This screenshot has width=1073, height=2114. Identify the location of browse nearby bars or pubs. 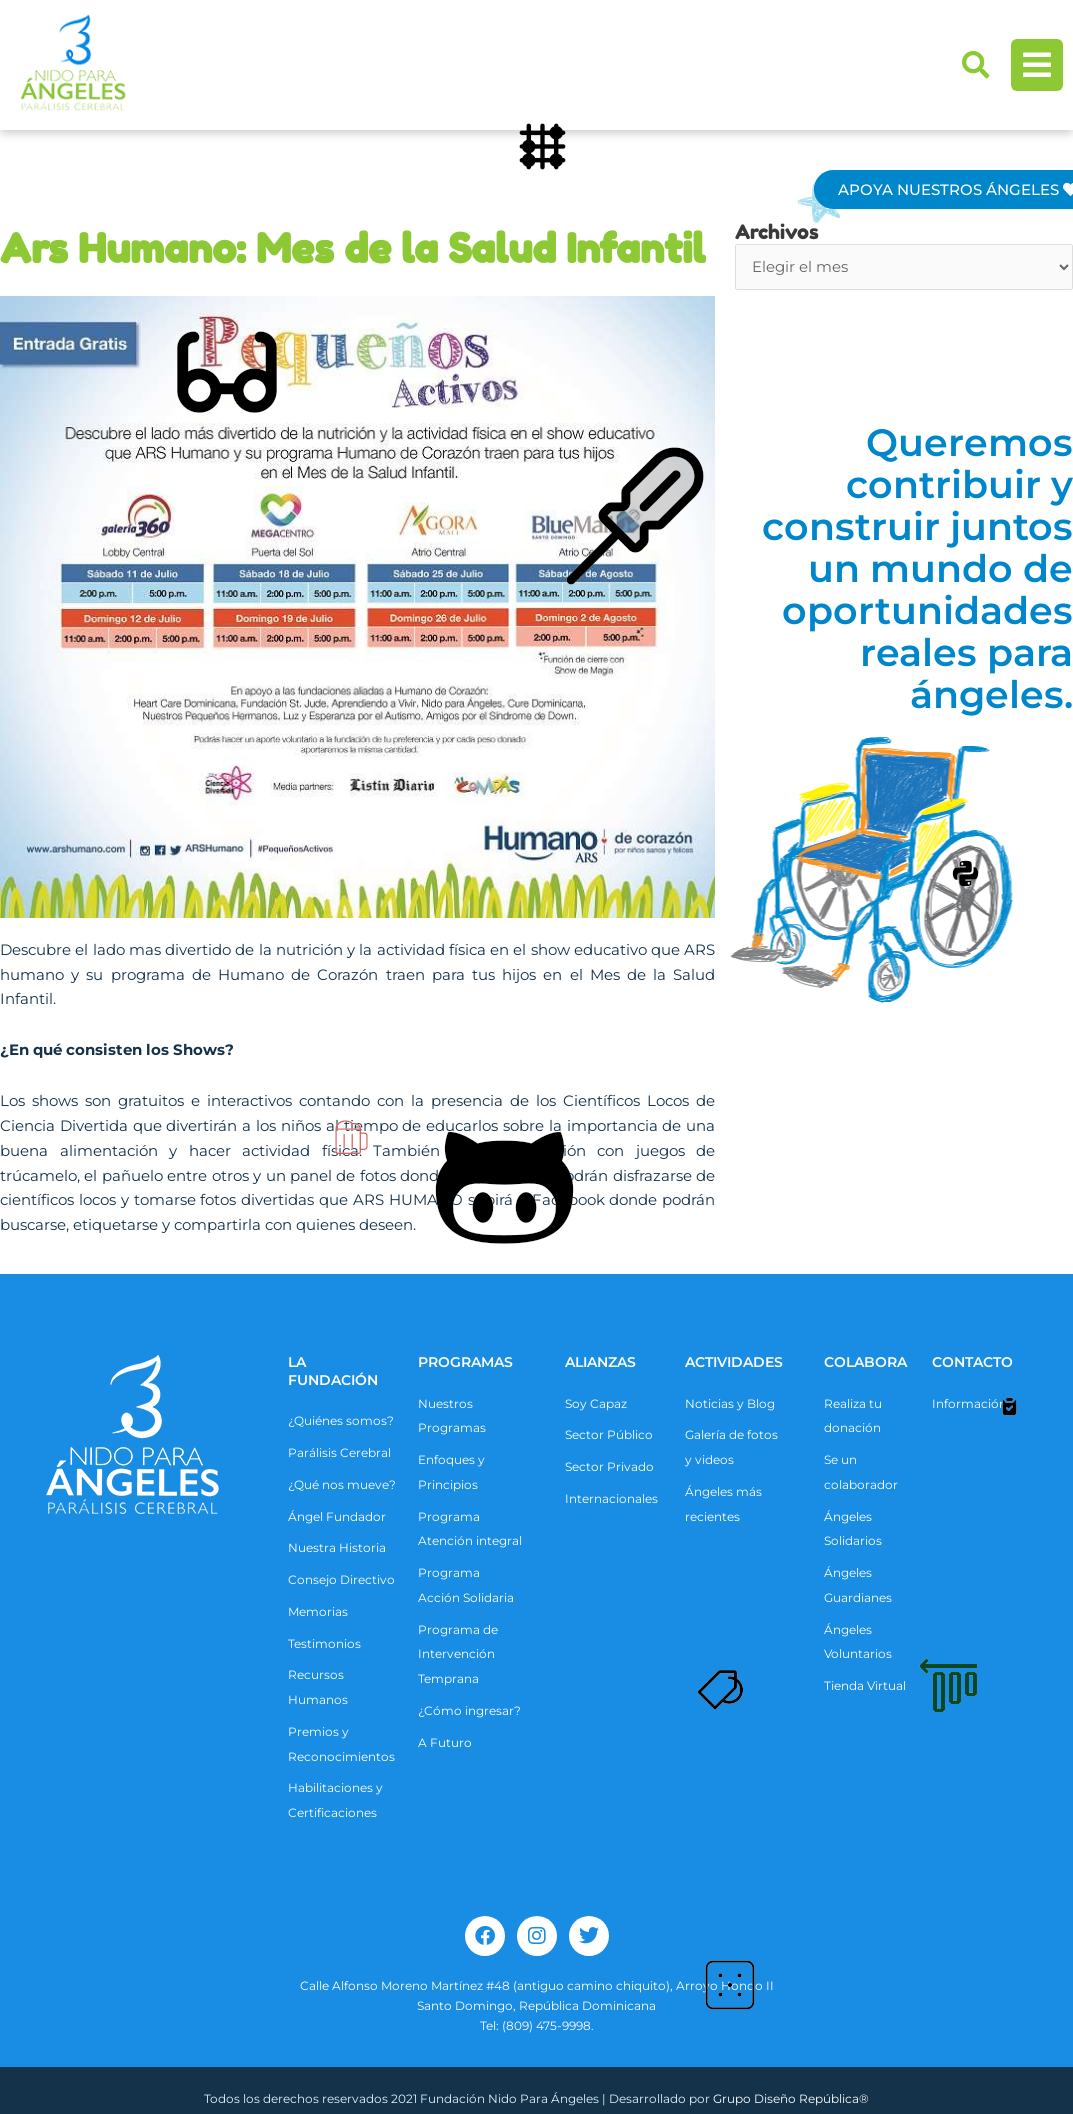
(349, 1138).